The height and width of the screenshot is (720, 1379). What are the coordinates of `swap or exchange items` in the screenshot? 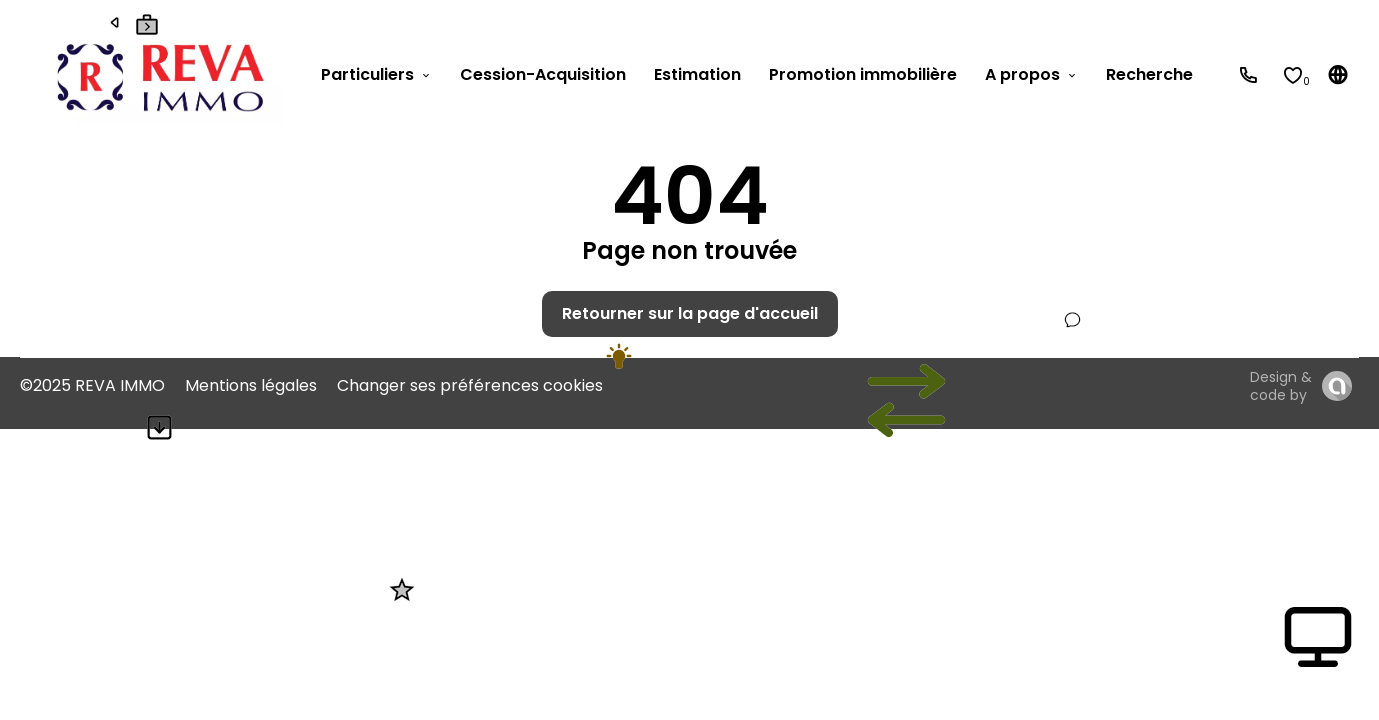 It's located at (906, 398).